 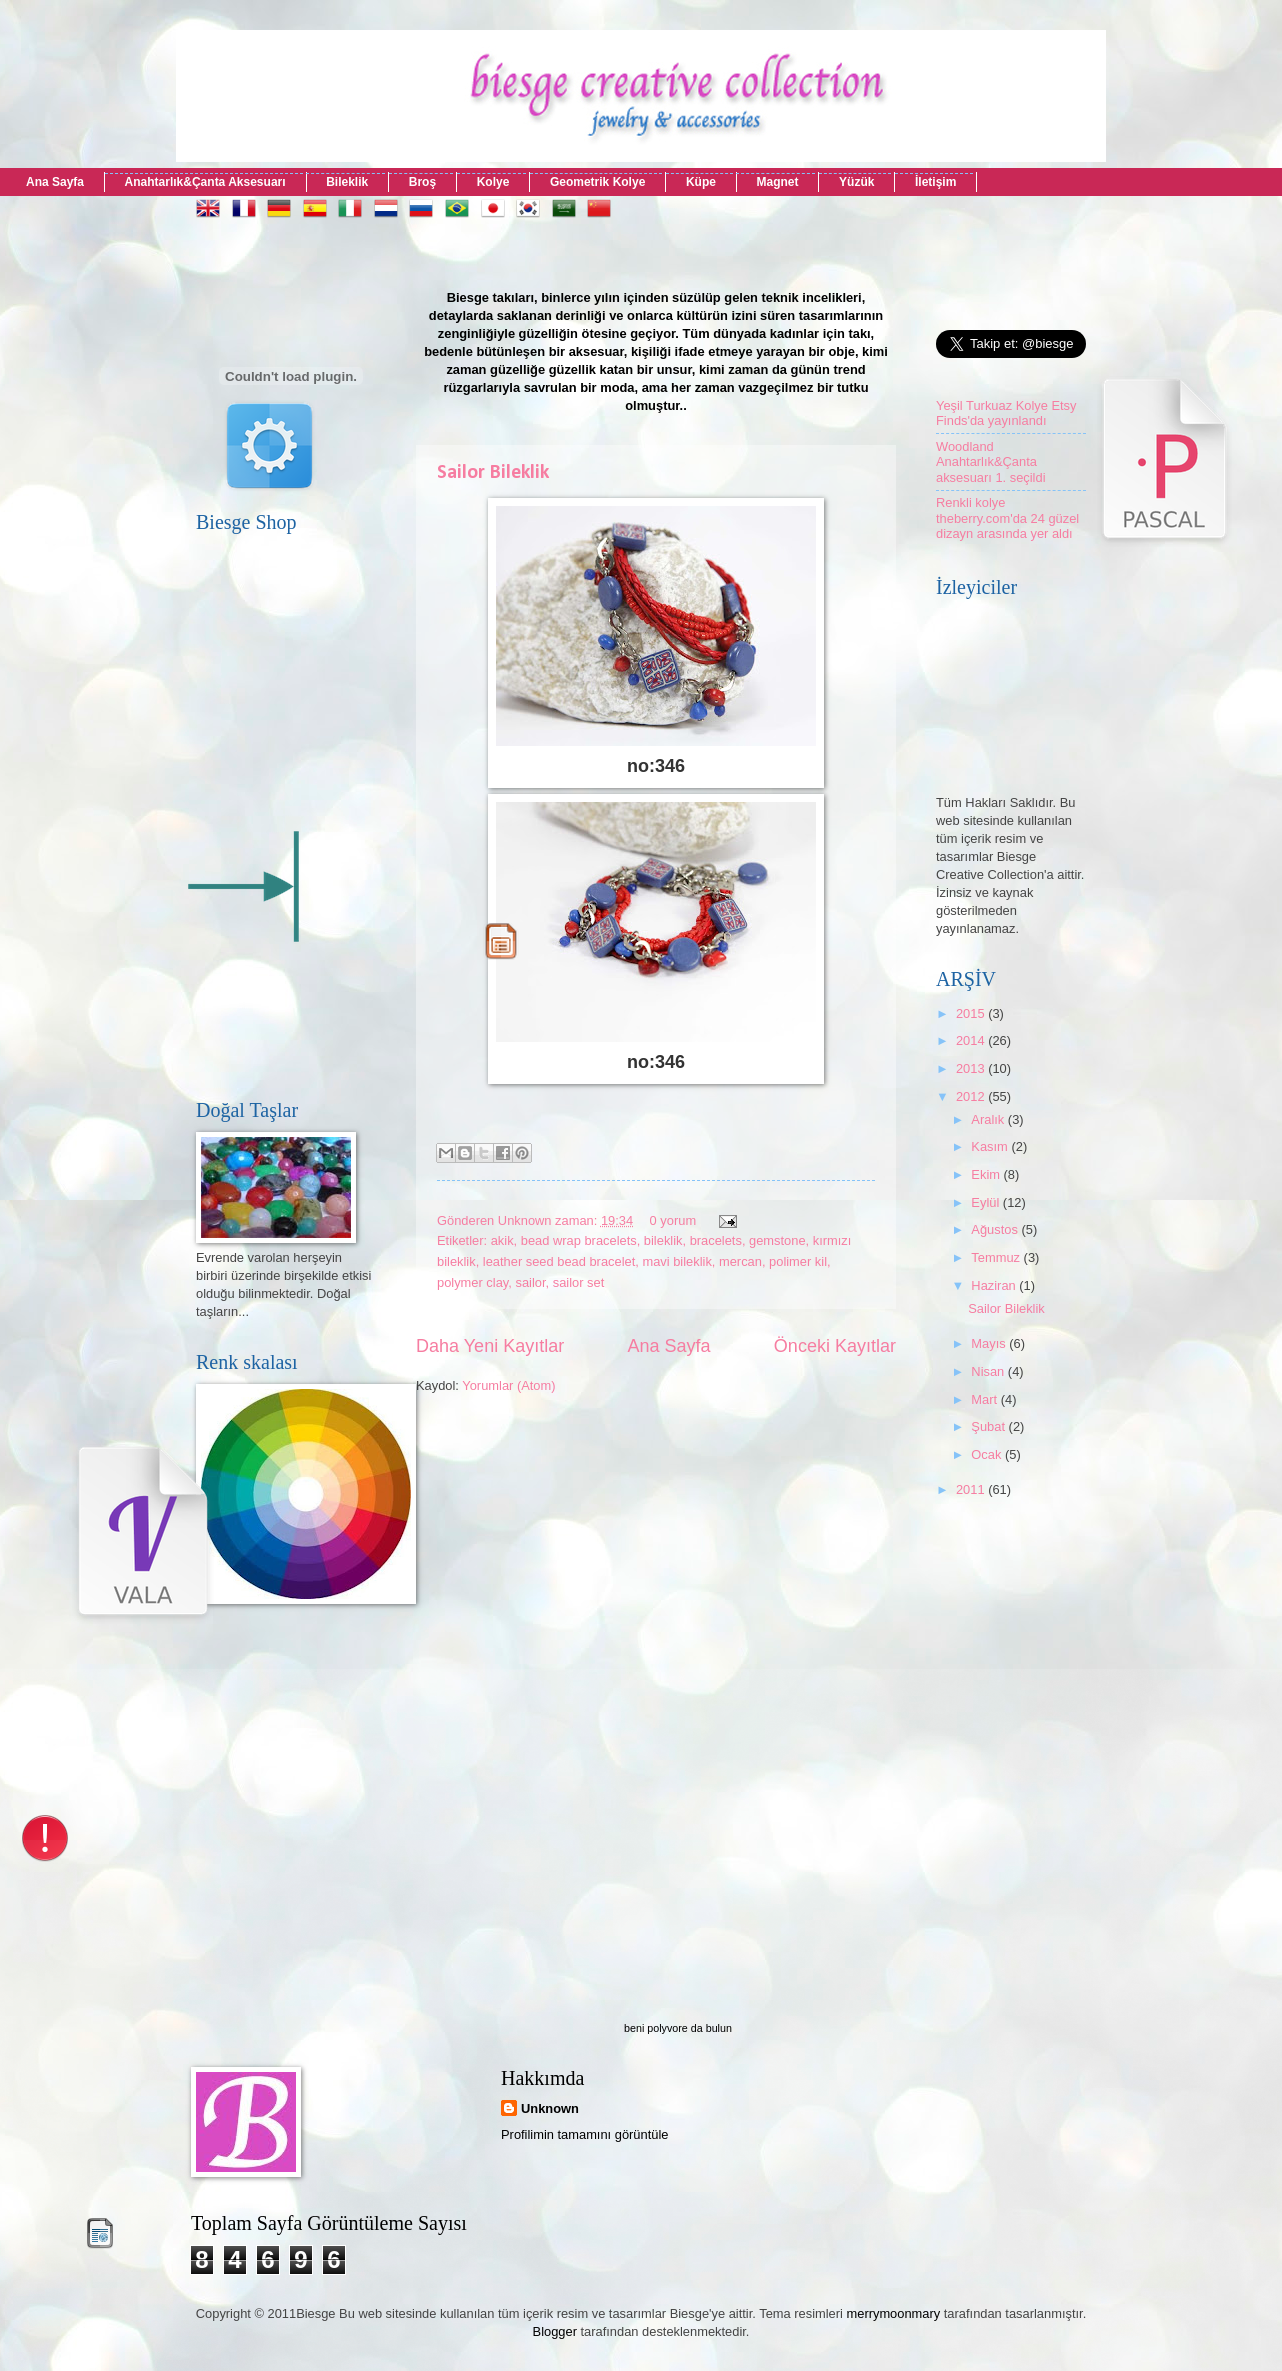 I want to click on go to the last item or page, so click(x=243, y=886).